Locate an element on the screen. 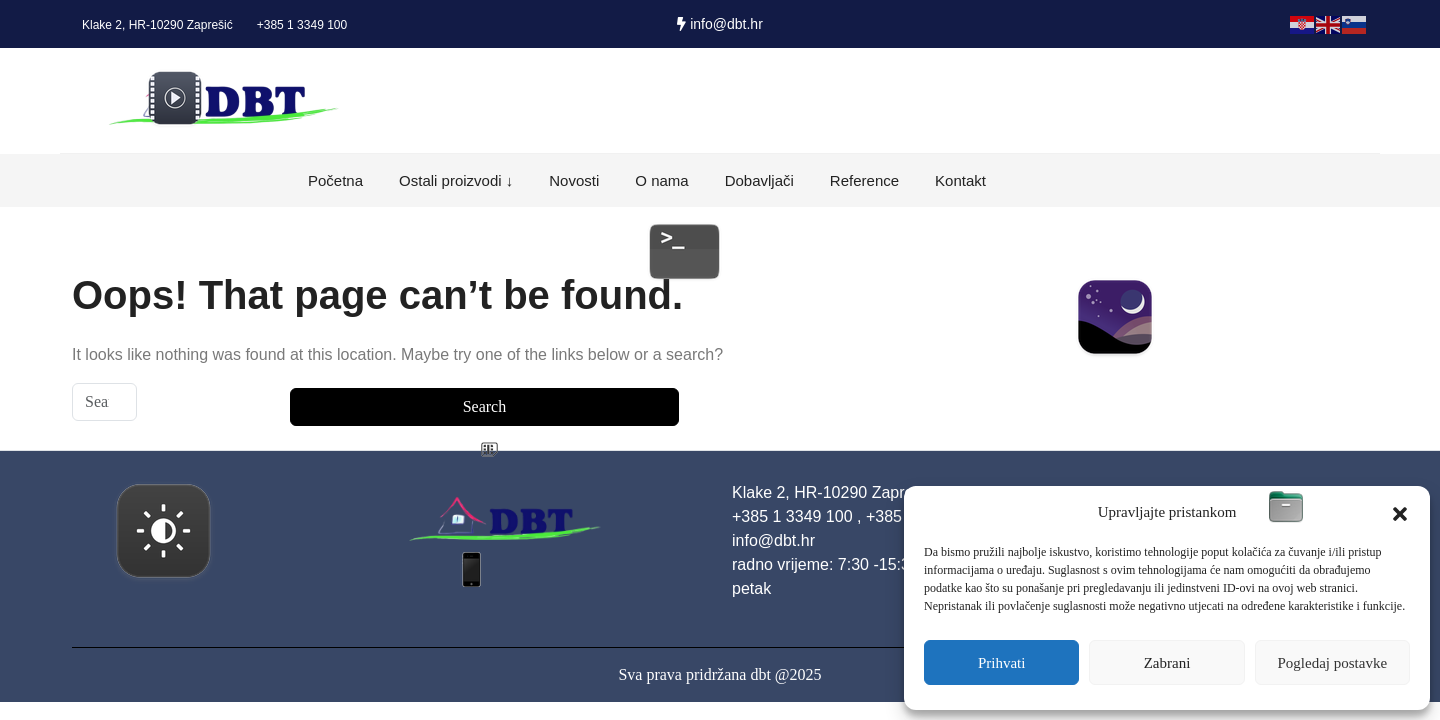 This screenshot has height=720, width=1440. open the file manager is located at coordinates (1286, 506).